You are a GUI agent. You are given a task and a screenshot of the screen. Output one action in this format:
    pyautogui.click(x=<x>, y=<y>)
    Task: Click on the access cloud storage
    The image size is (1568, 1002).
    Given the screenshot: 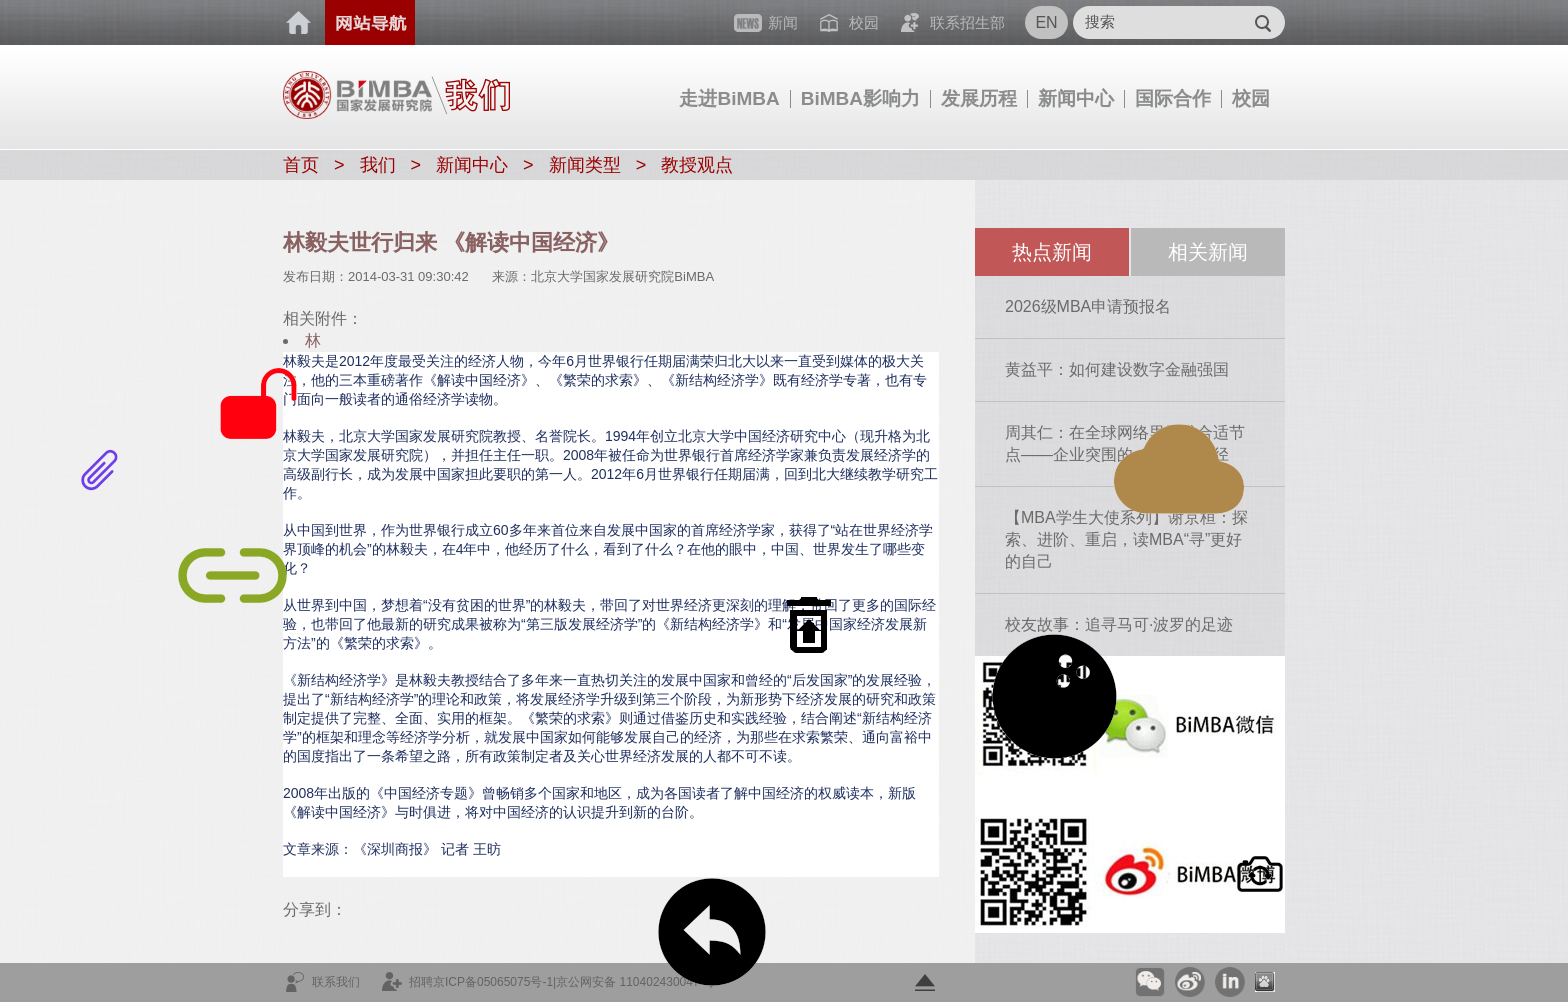 What is the action you would take?
    pyautogui.click(x=1179, y=469)
    